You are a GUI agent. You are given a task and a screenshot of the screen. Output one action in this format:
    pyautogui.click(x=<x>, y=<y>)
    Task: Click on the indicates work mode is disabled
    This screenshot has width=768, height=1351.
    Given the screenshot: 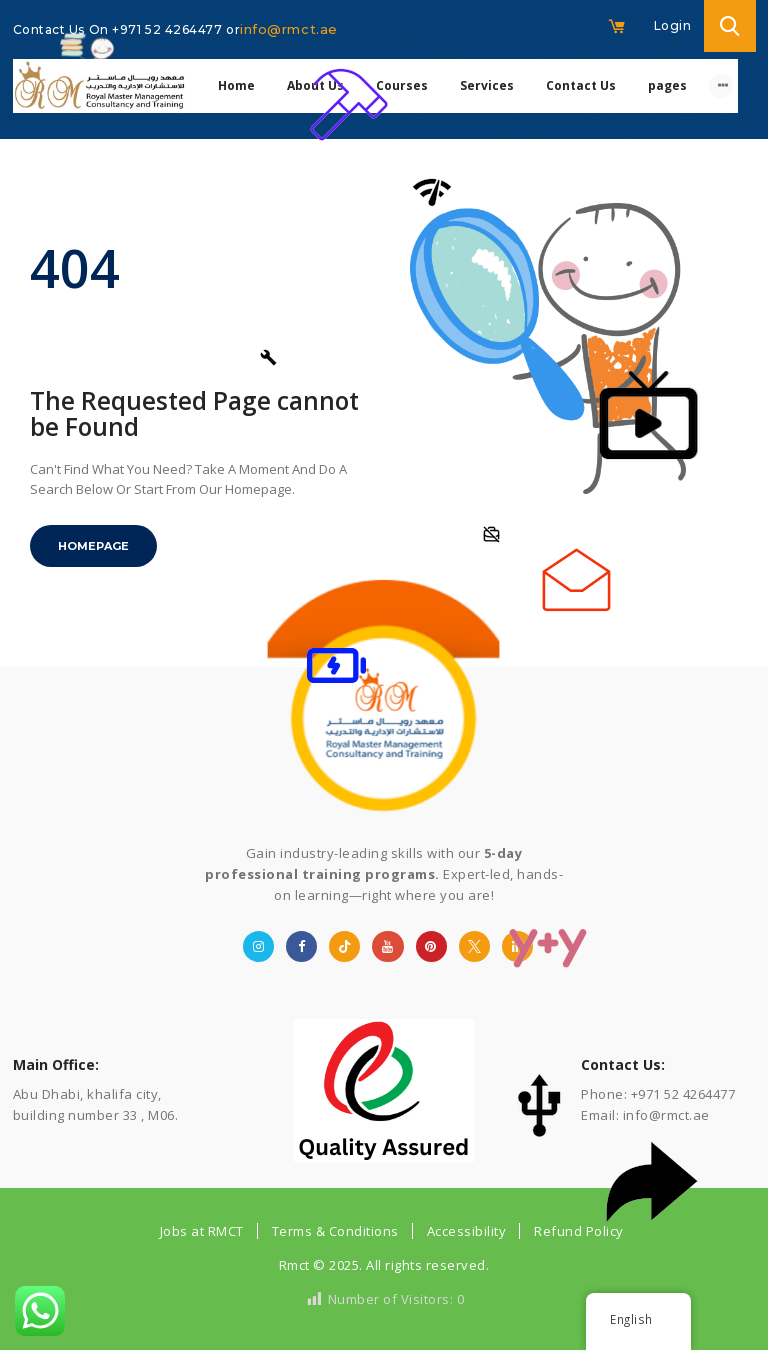 What is the action you would take?
    pyautogui.click(x=491, y=534)
    